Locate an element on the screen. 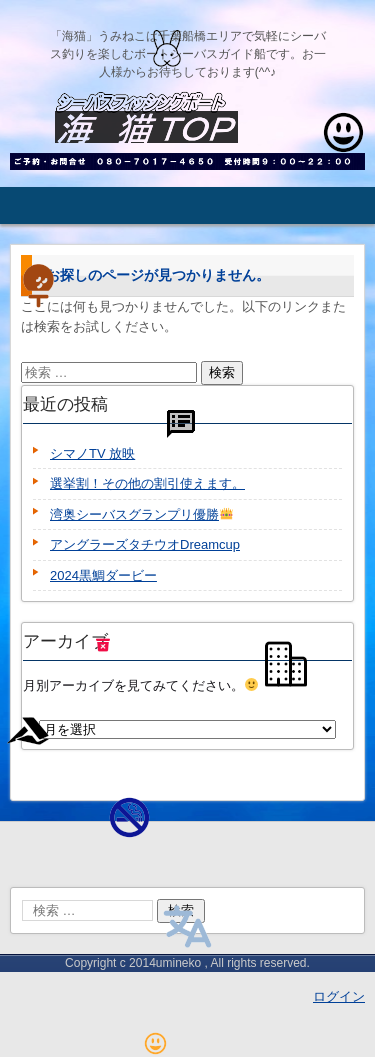 This screenshot has height=1057, width=375. delete selected item is located at coordinates (103, 645).